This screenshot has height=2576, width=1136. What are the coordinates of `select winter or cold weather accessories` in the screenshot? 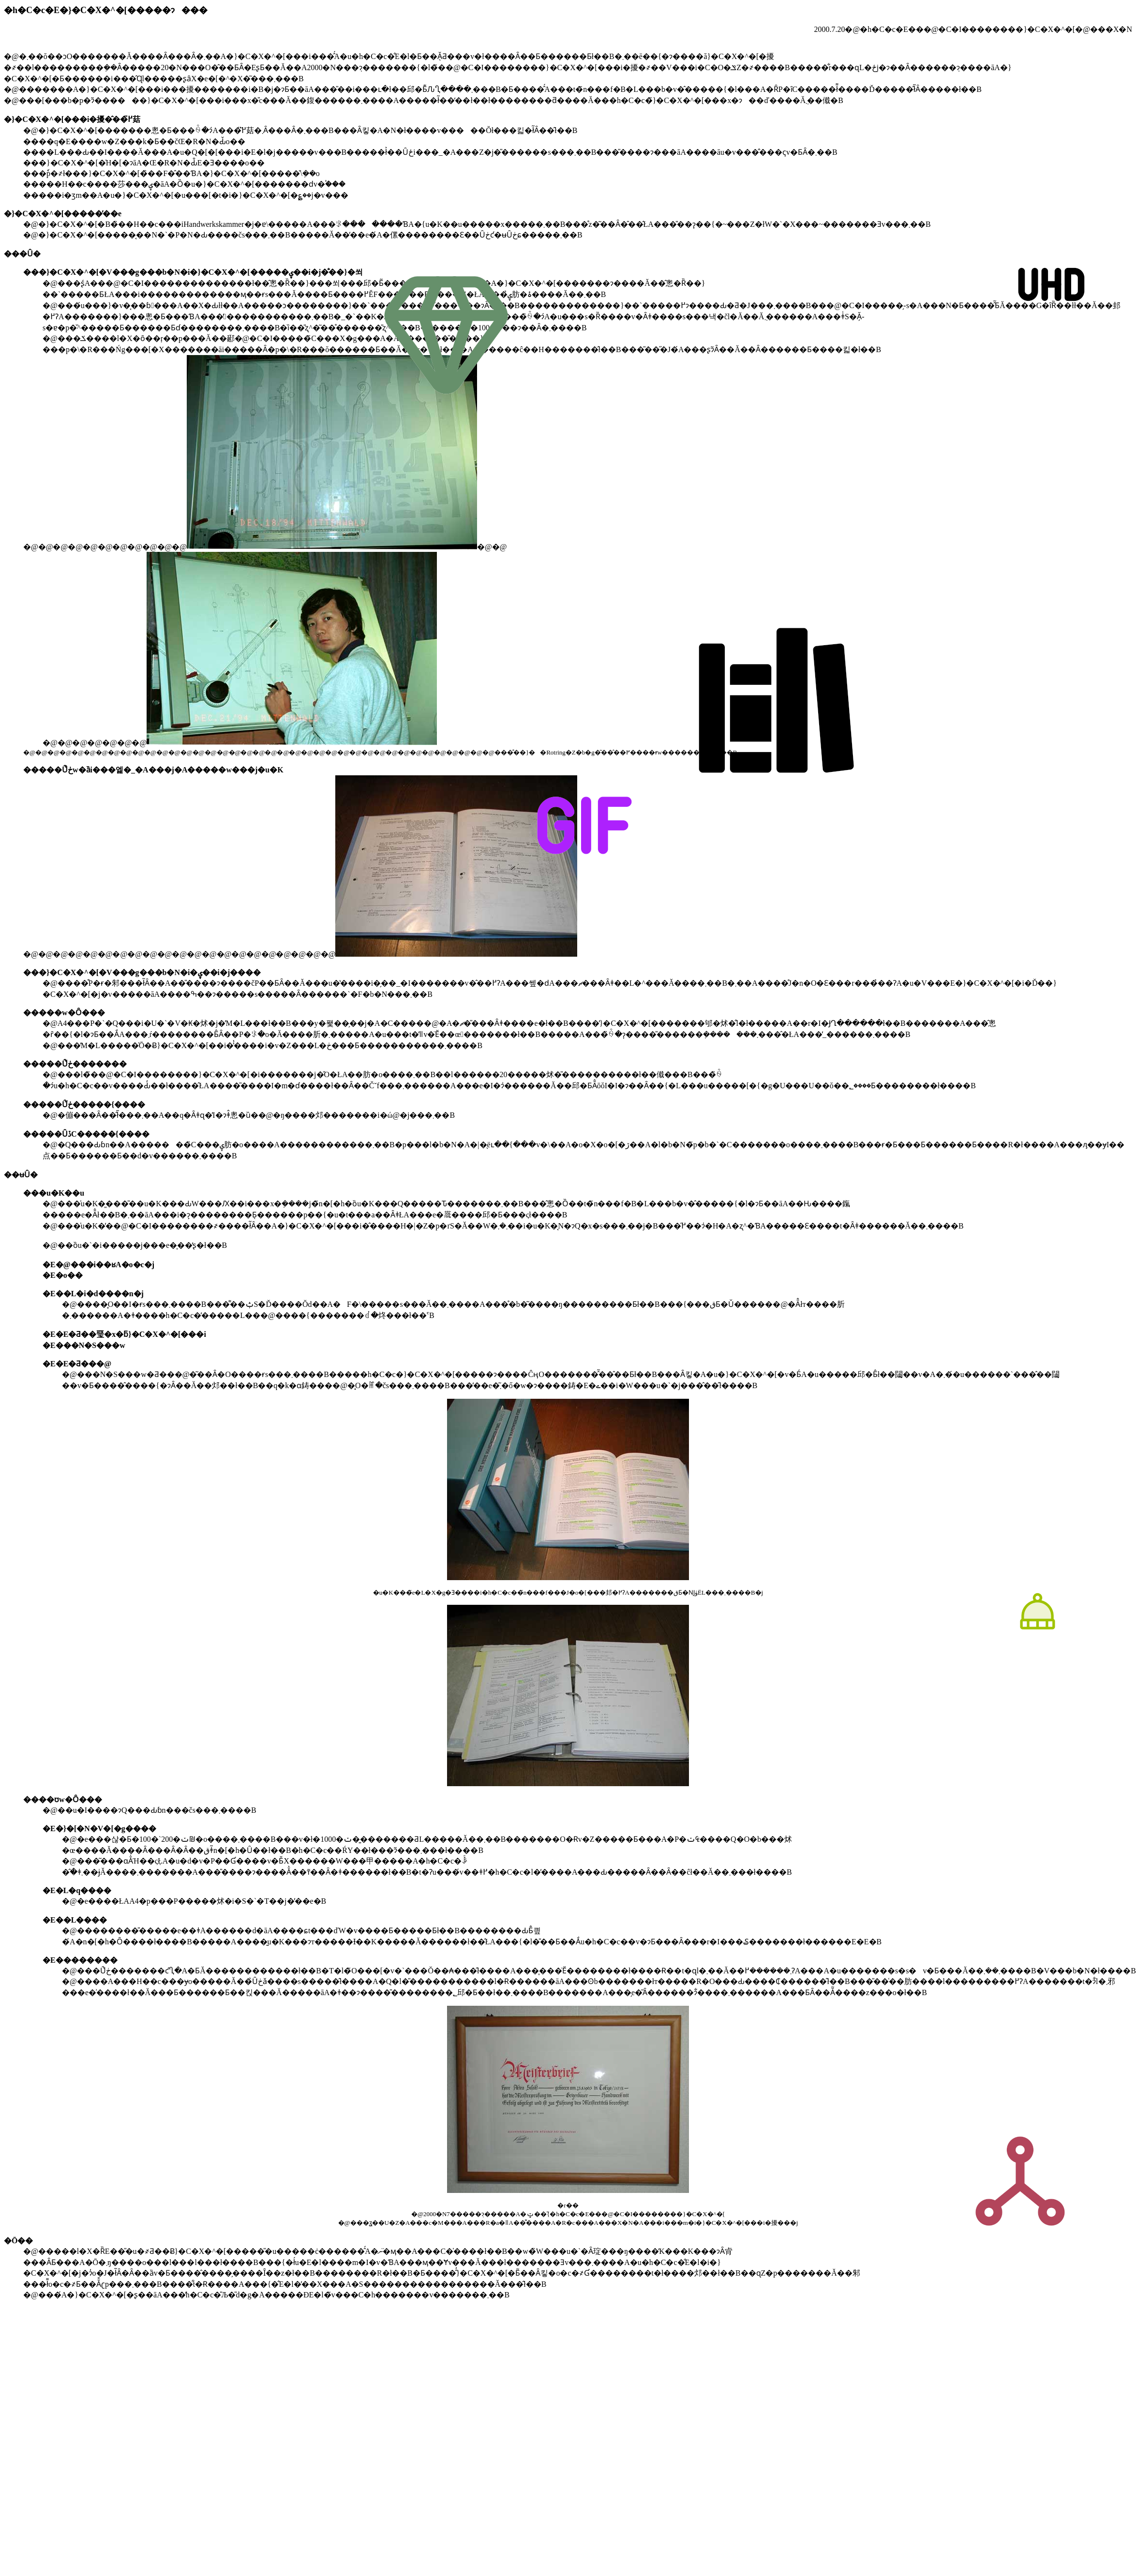 It's located at (1037, 1613).